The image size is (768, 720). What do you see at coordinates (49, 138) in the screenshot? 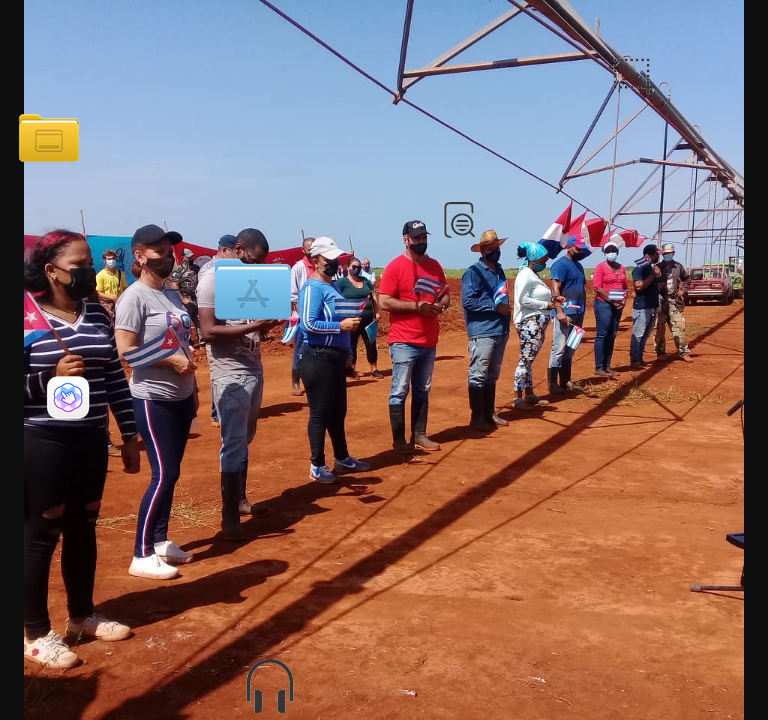
I see `open desktop folder` at bounding box center [49, 138].